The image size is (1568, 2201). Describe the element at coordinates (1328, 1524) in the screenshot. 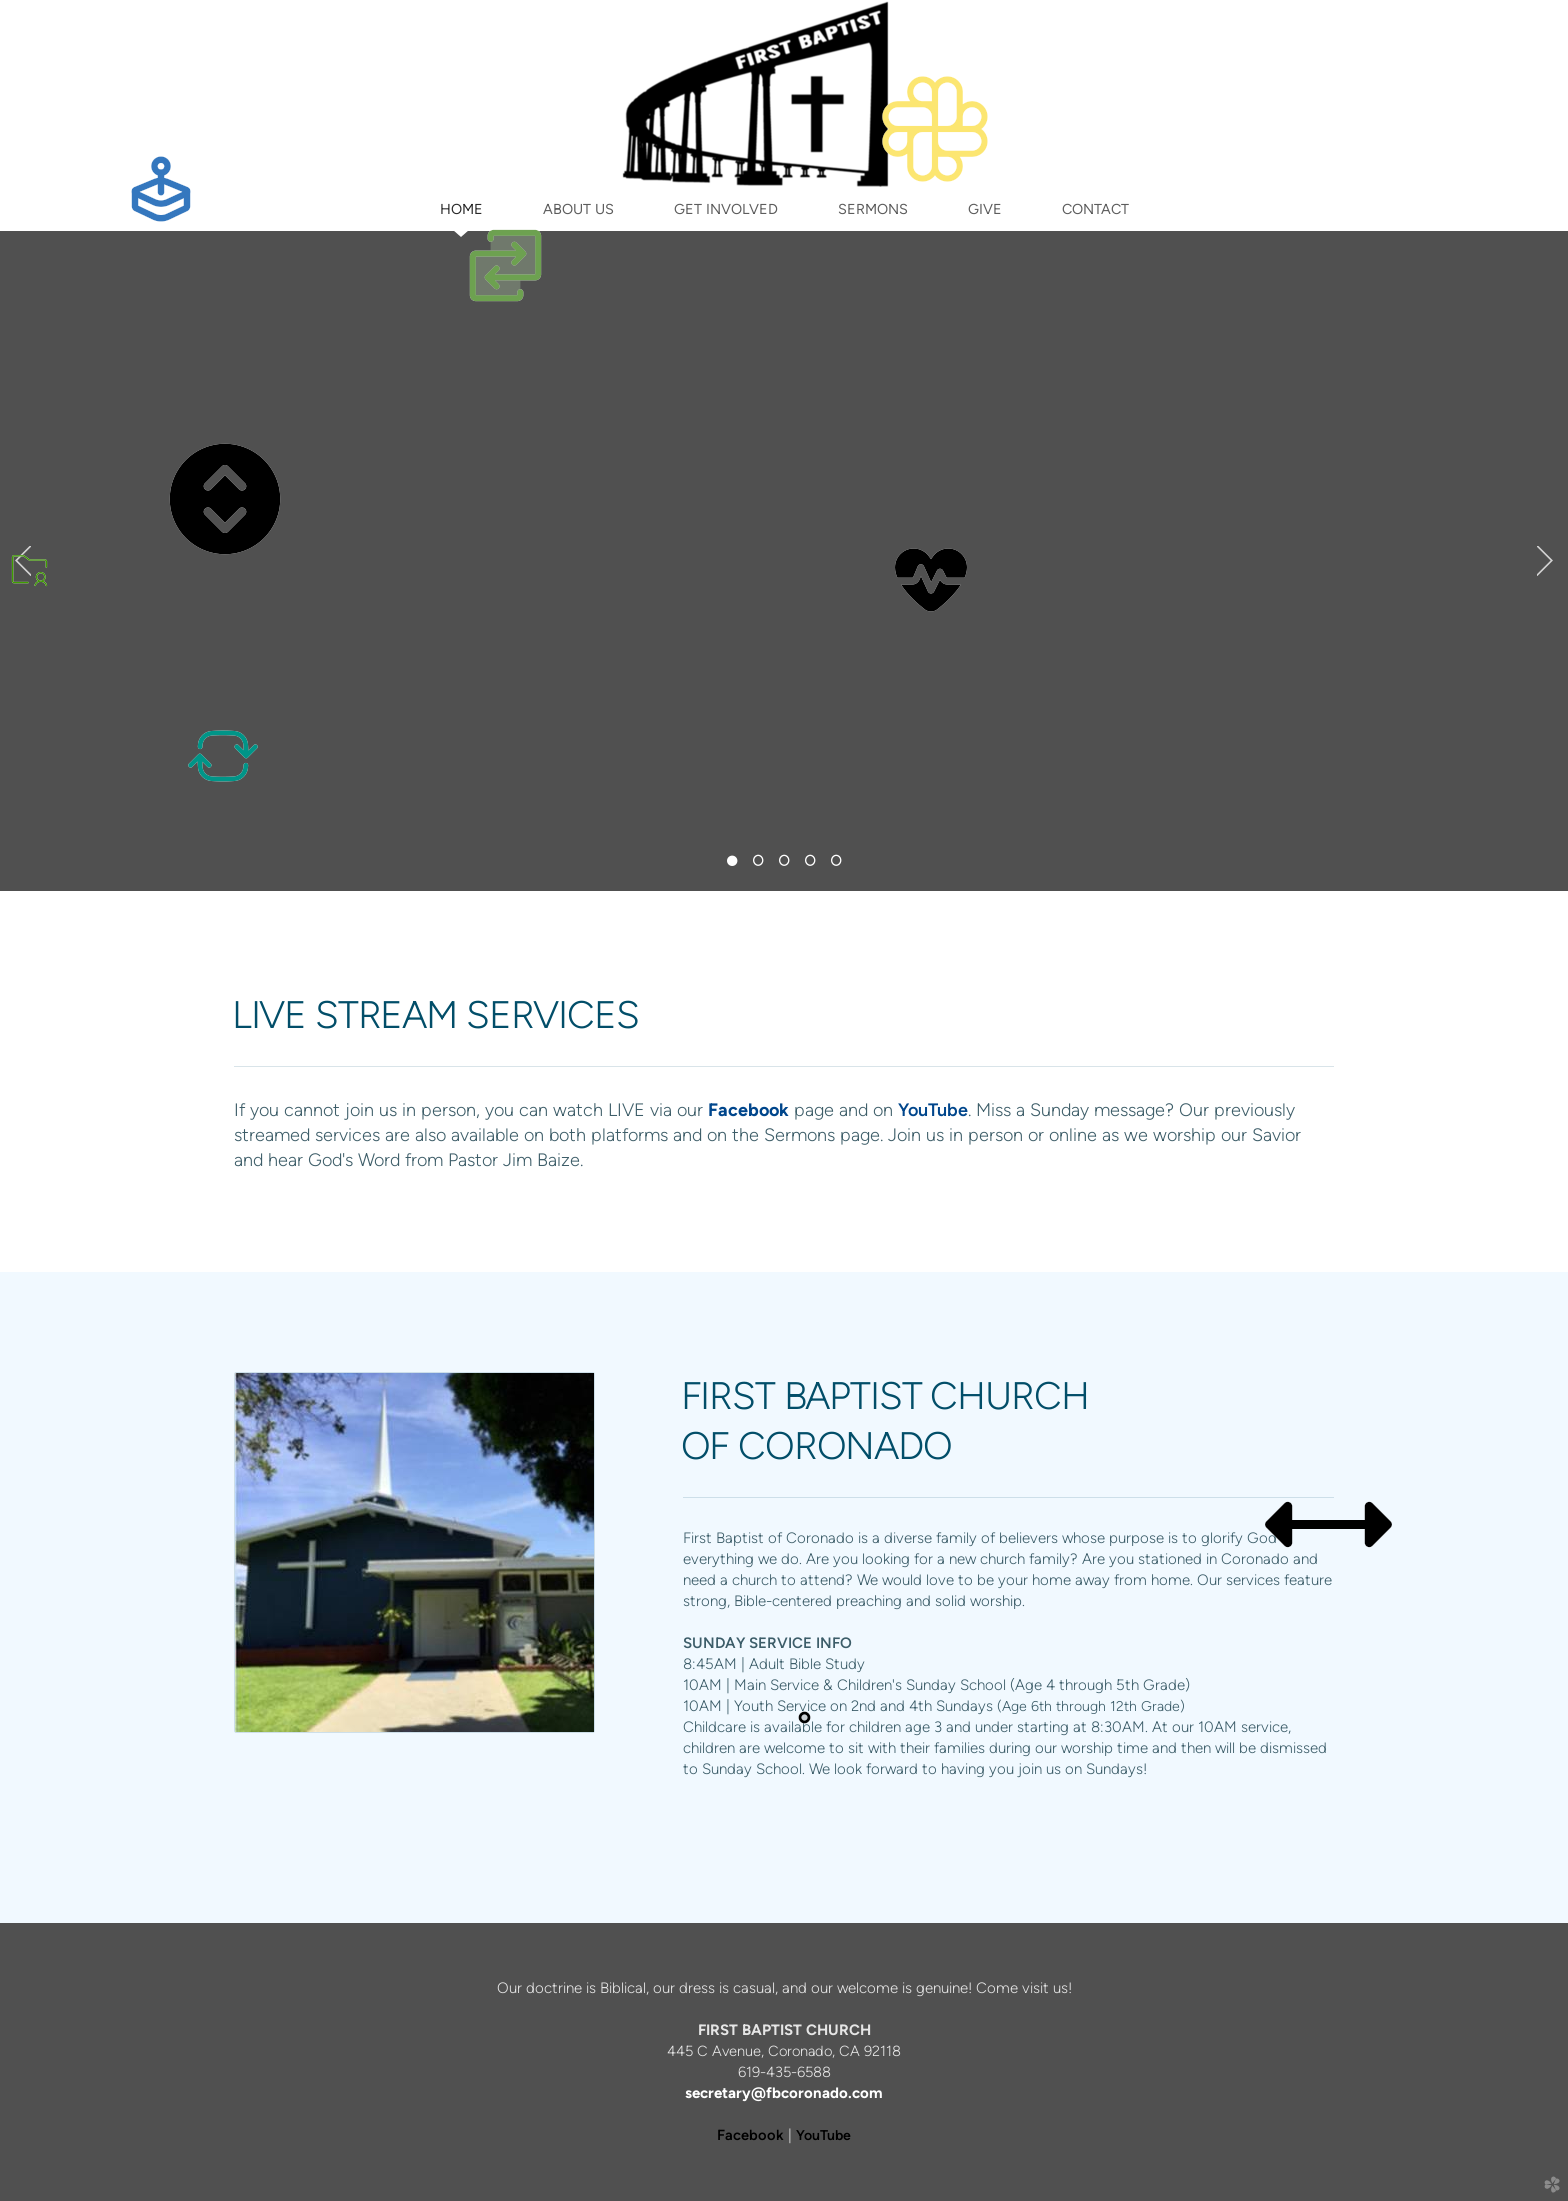

I see `resize element horizontally` at that location.